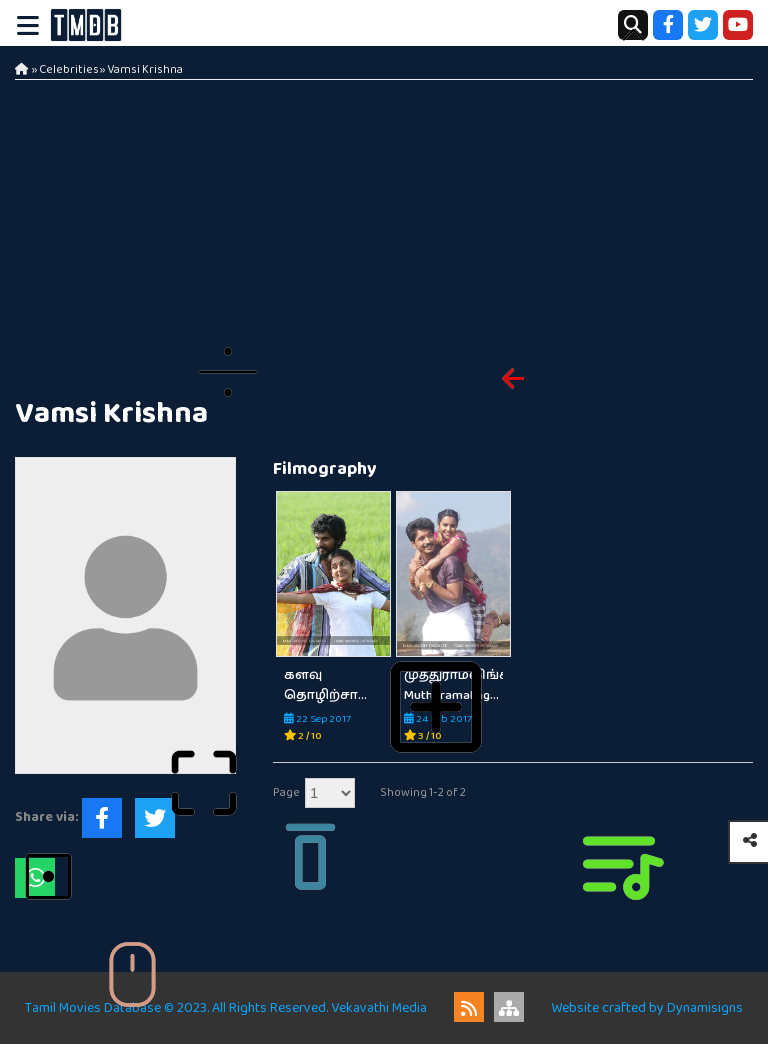 This screenshot has width=768, height=1044. Describe the element at coordinates (228, 372) in the screenshot. I see `perform division operation` at that location.